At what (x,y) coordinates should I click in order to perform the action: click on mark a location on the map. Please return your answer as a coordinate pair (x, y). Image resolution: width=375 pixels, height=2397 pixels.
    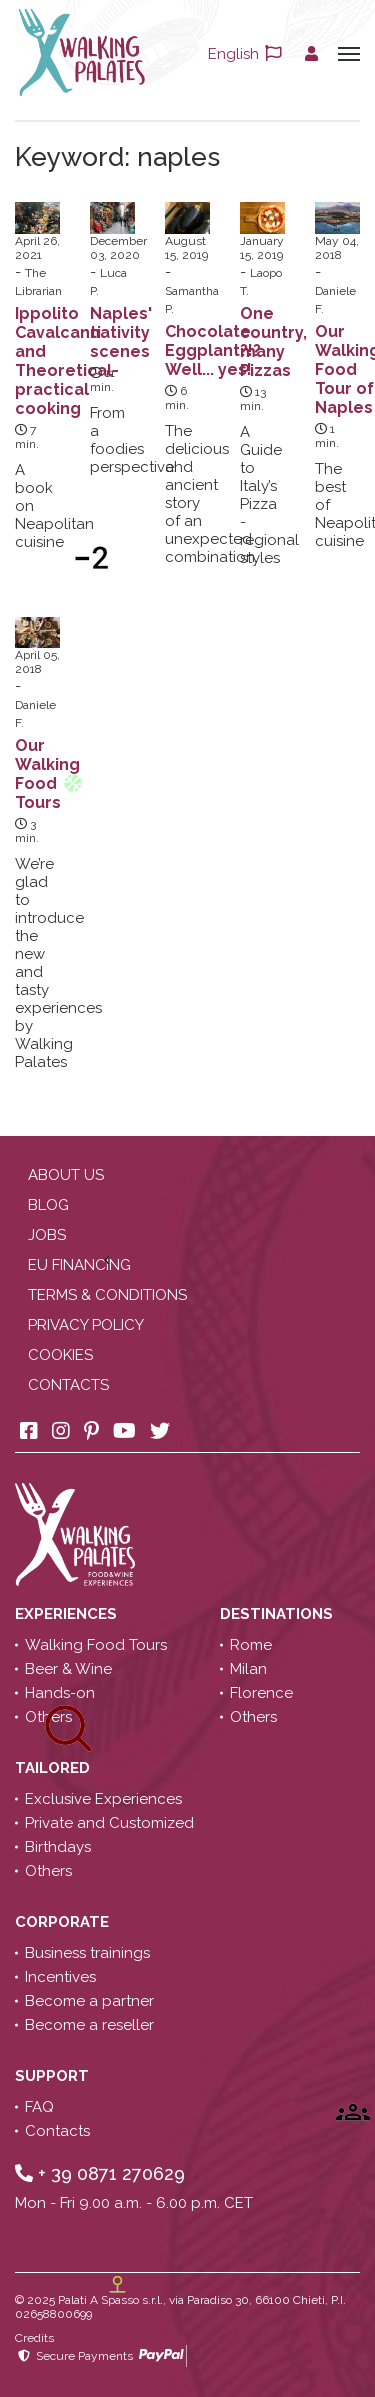
    Looking at the image, I should click on (117, 2284).